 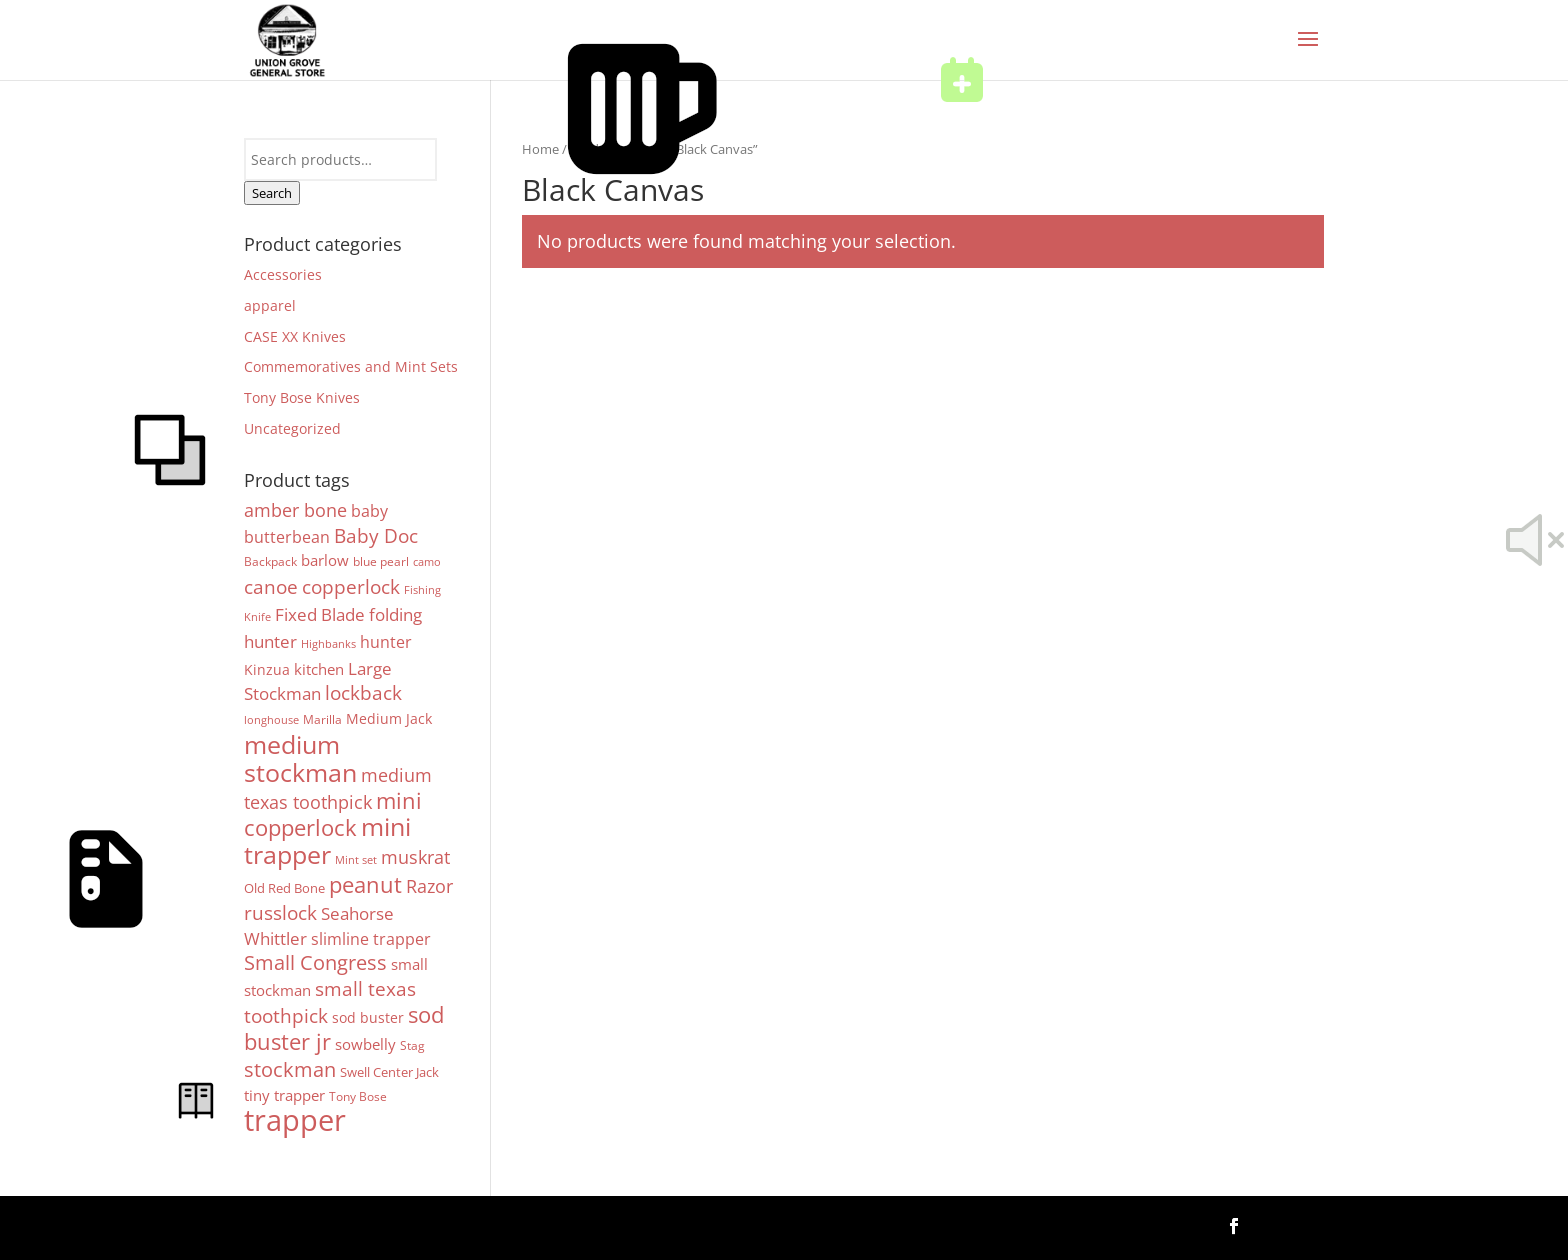 I want to click on view nearby bars or breweries, so click(x=633, y=109).